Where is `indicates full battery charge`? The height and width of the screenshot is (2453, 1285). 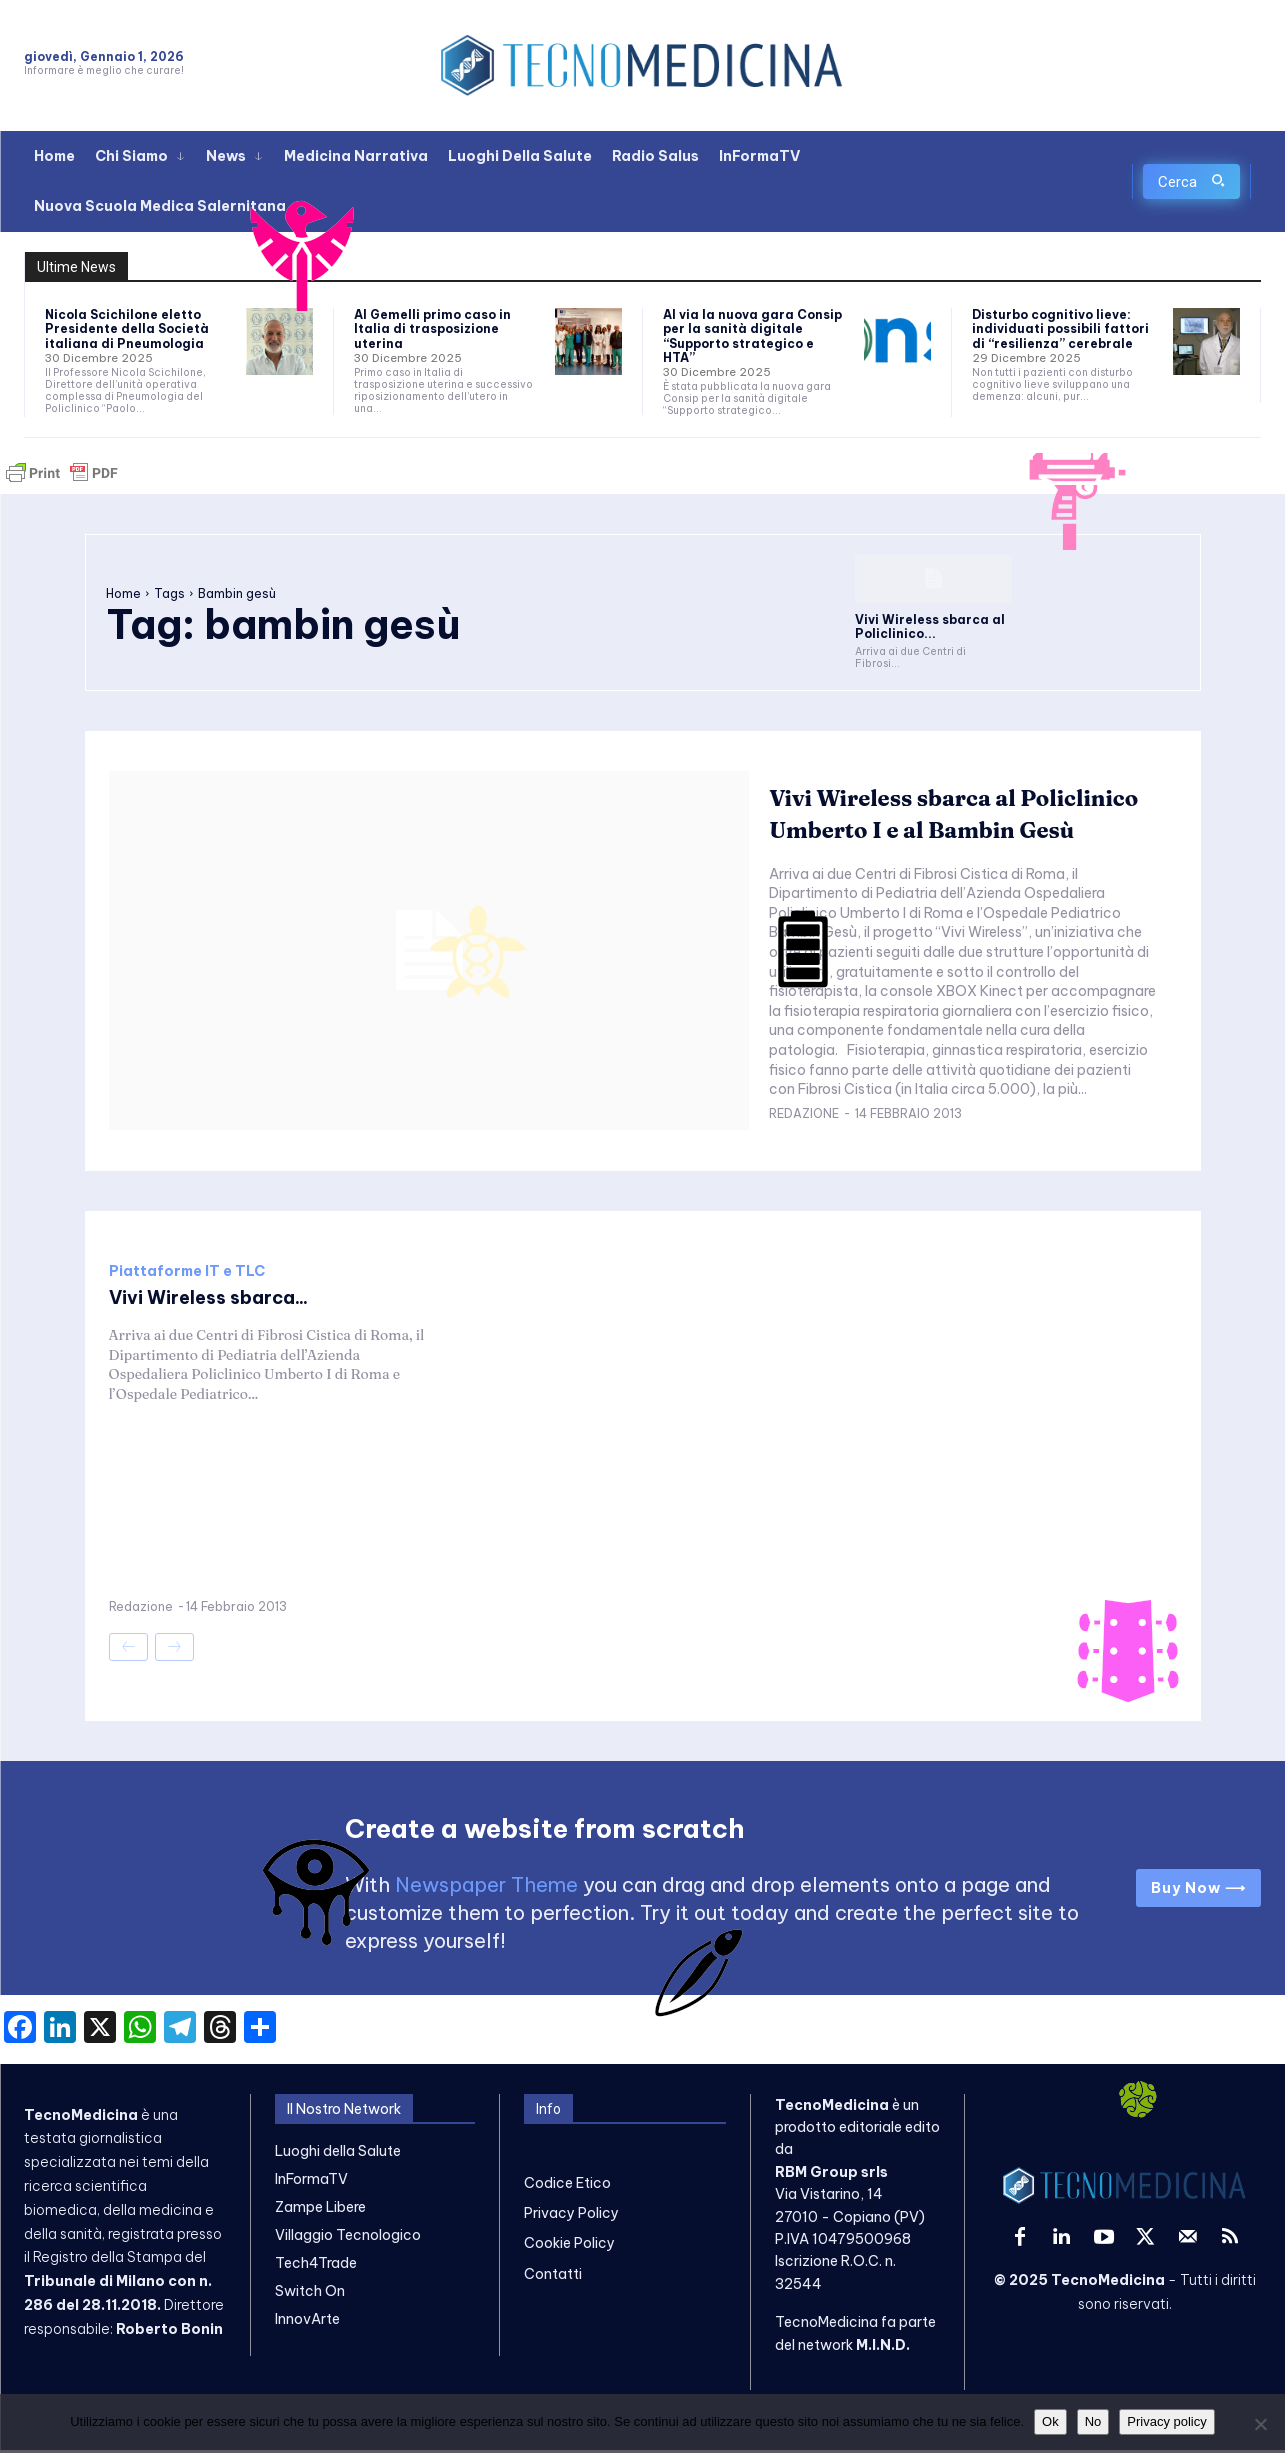
indicates full battery charge is located at coordinates (803, 949).